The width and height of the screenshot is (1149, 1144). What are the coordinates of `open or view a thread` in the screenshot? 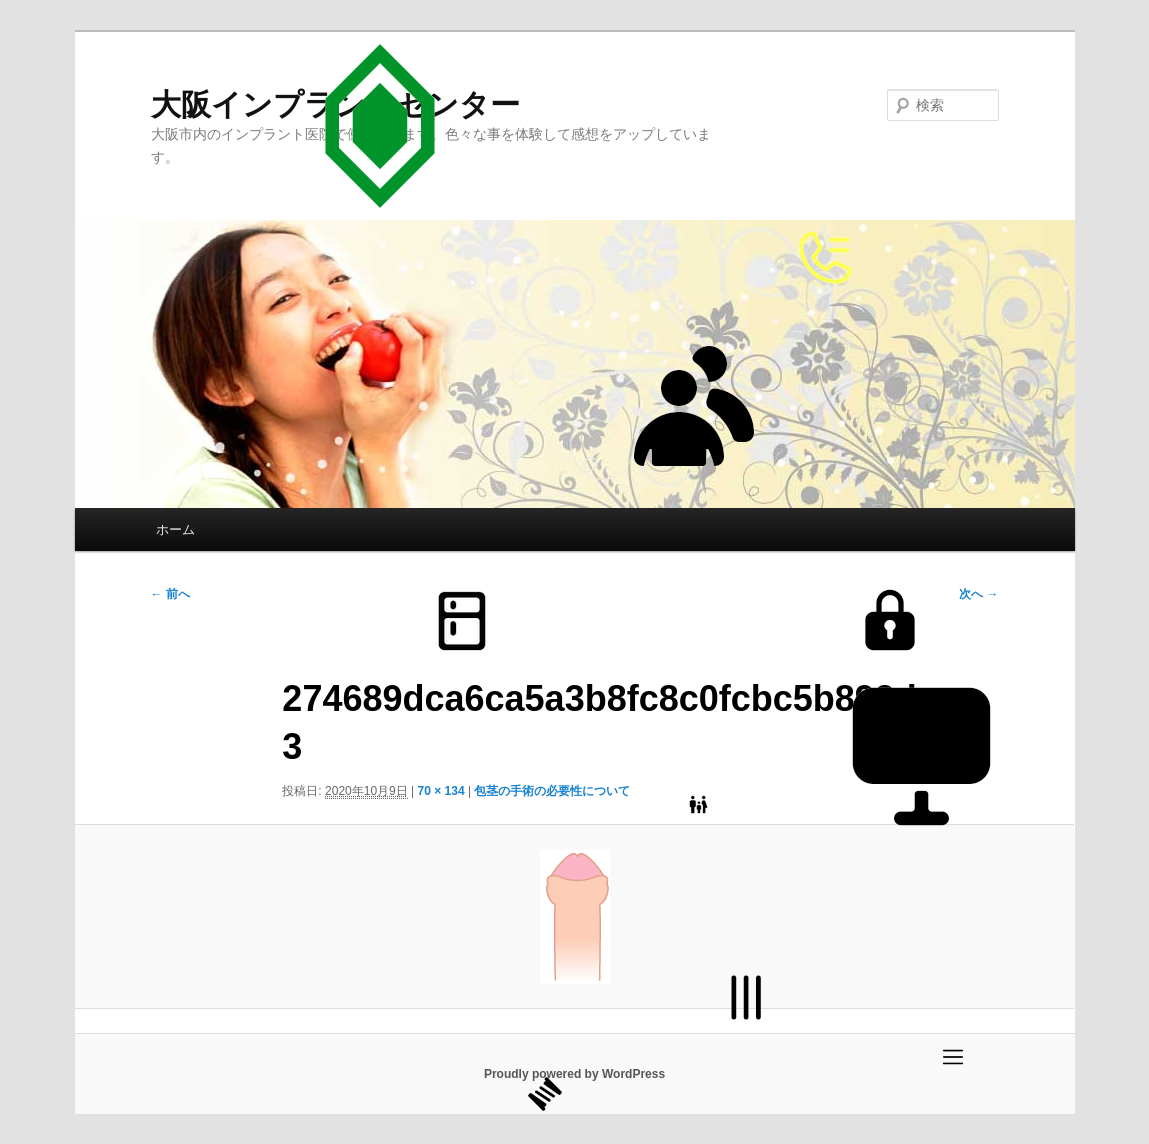 It's located at (545, 1094).